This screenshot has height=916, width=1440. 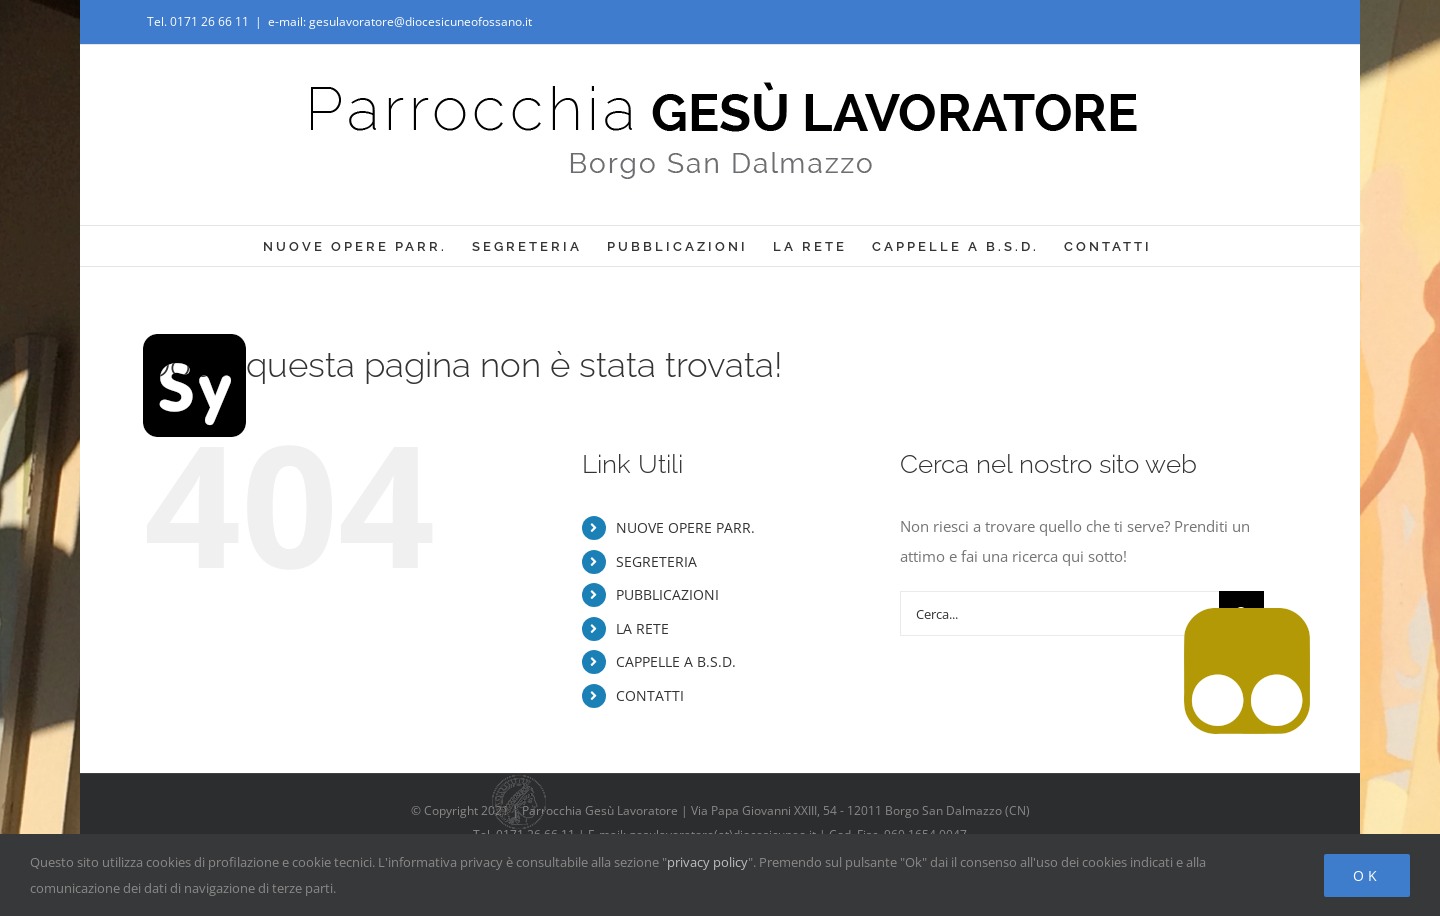 I want to click on max planck society official logo, so click(x=519, y=802).